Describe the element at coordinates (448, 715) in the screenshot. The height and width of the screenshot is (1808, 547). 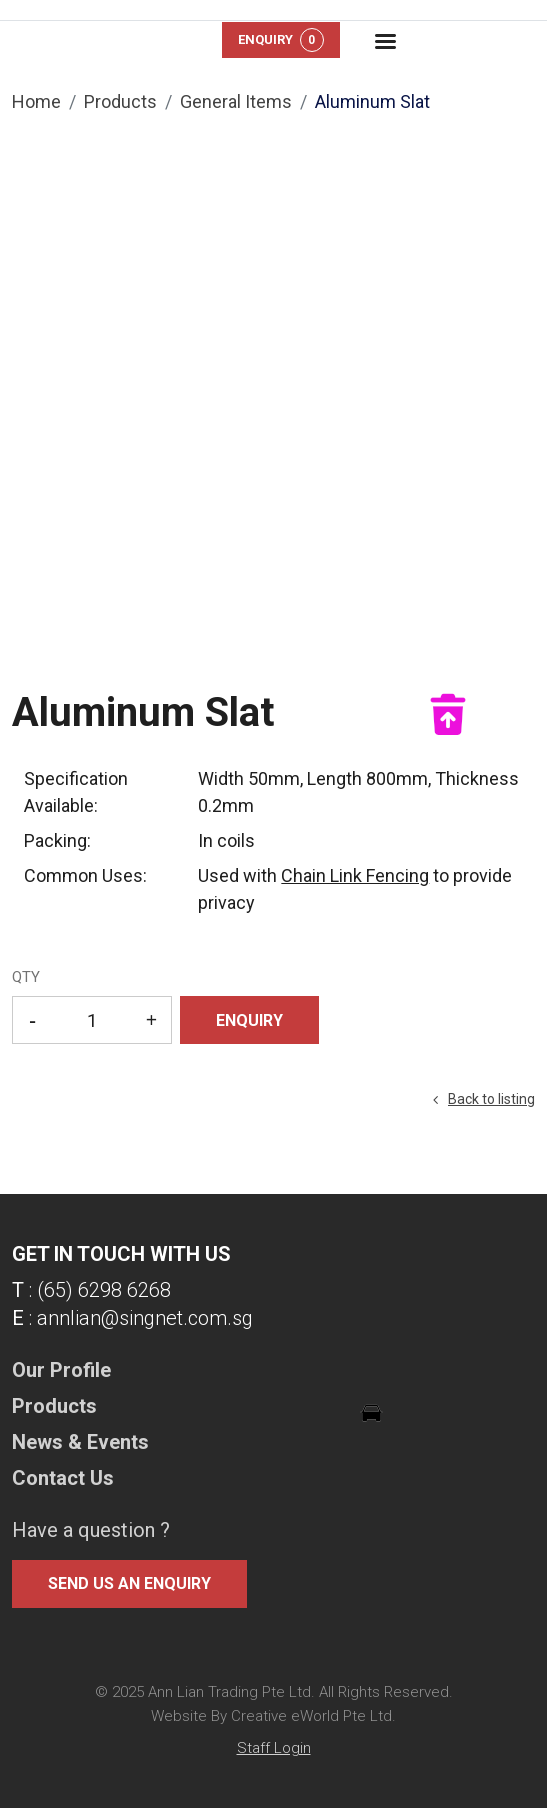
I see `restore a deleted item from trash` at that location.